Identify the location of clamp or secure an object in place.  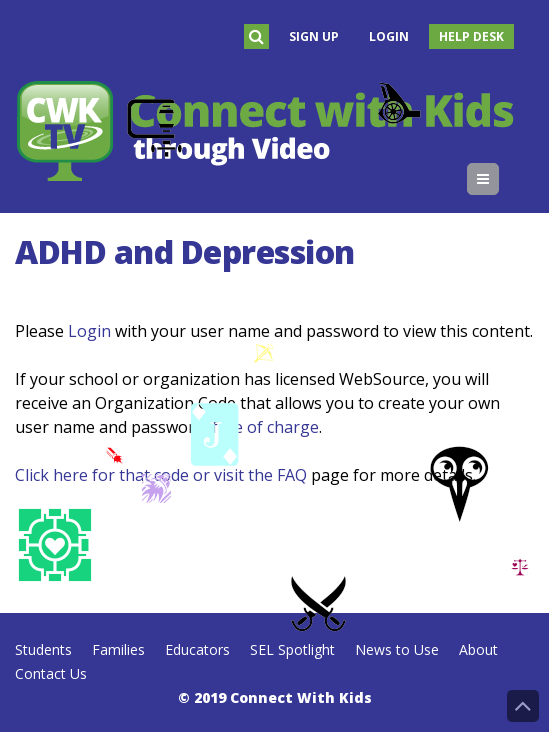
(153, 129).